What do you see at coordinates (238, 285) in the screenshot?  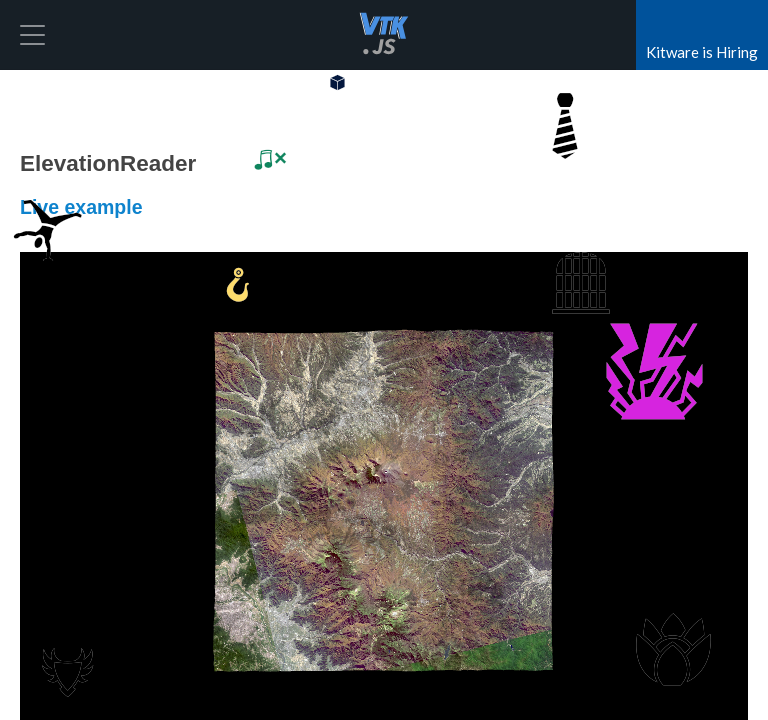 I see `fishing or hook-related game mechanic` at bounding box center [238, 285].